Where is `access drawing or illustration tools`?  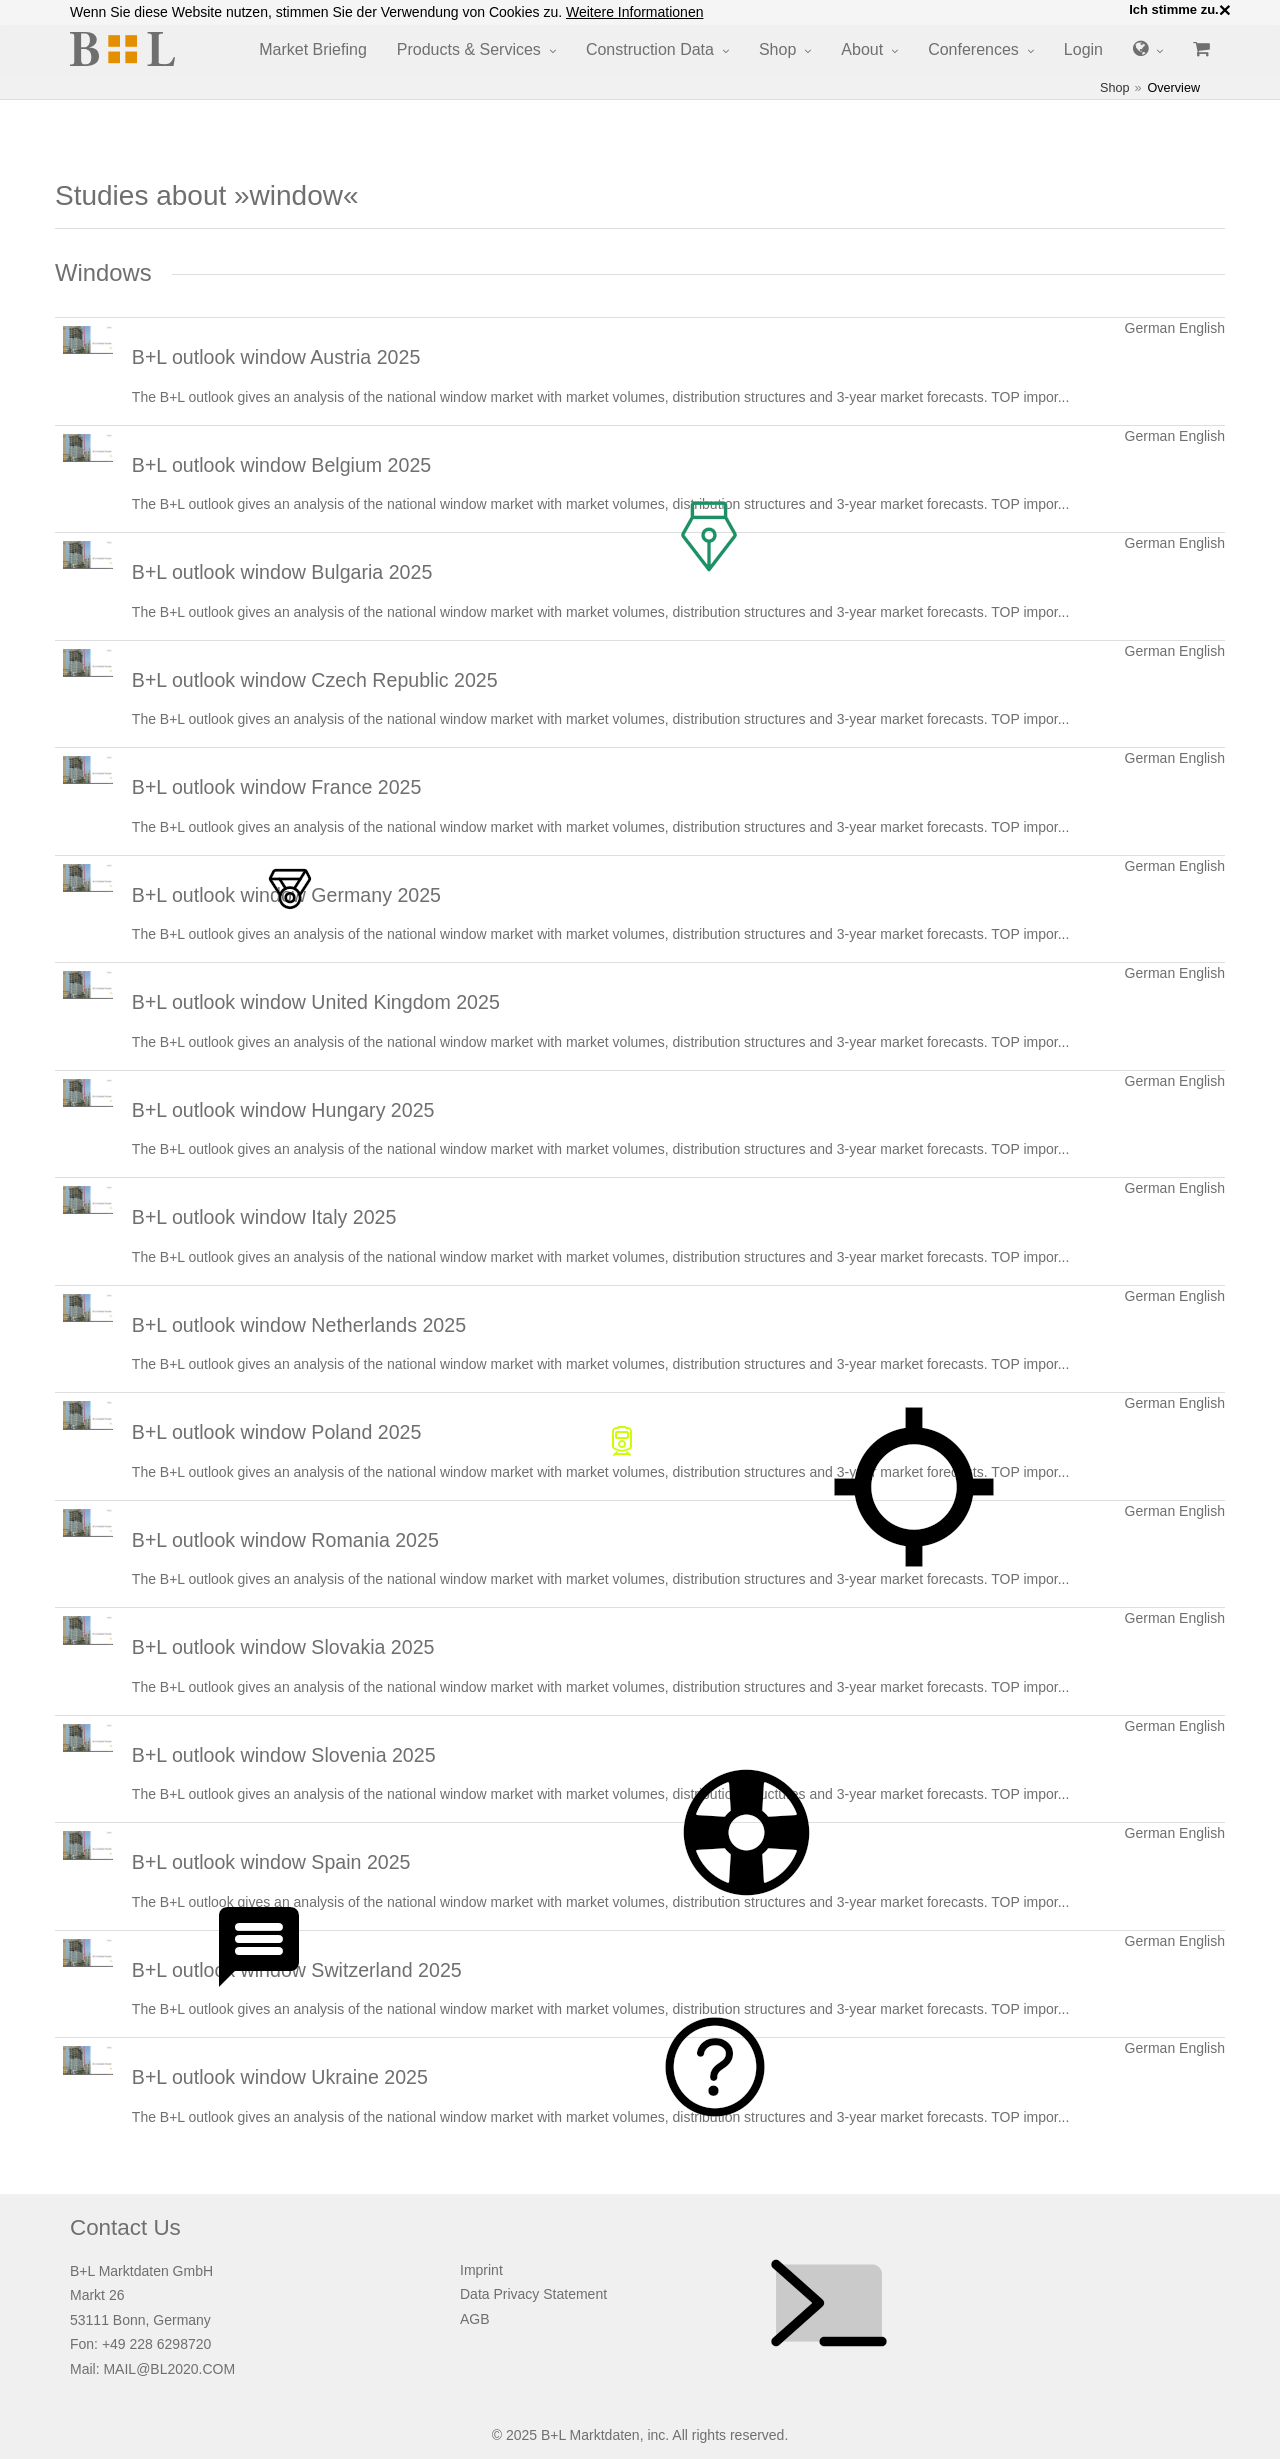 access drawing or illustration tools is located at coordinates (709, 534).